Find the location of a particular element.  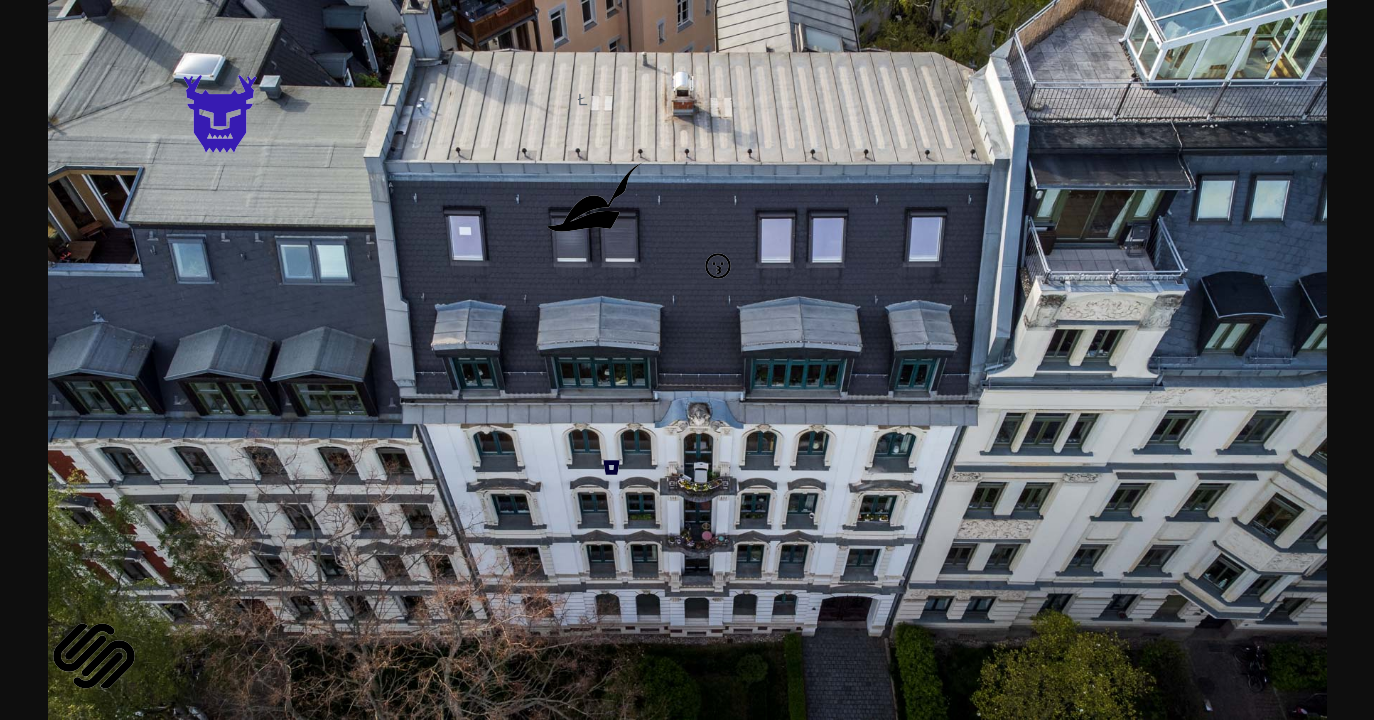

indicates litecoin cryptocurrency is located at coordinates (582, 99).